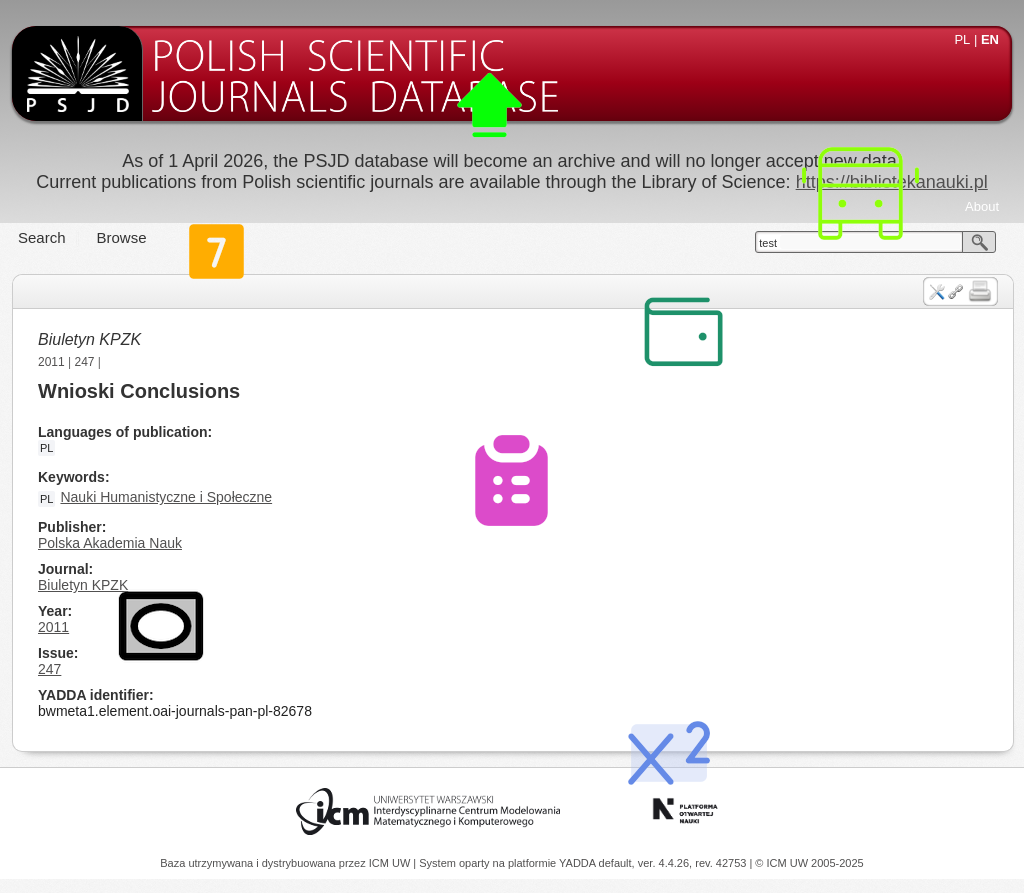 This screenshot has height=893, width=1024. What do you see at coordinates (161, 626) in the screenshot?
I see `apply vignette effect to photo` at bounding box center [161, 626].